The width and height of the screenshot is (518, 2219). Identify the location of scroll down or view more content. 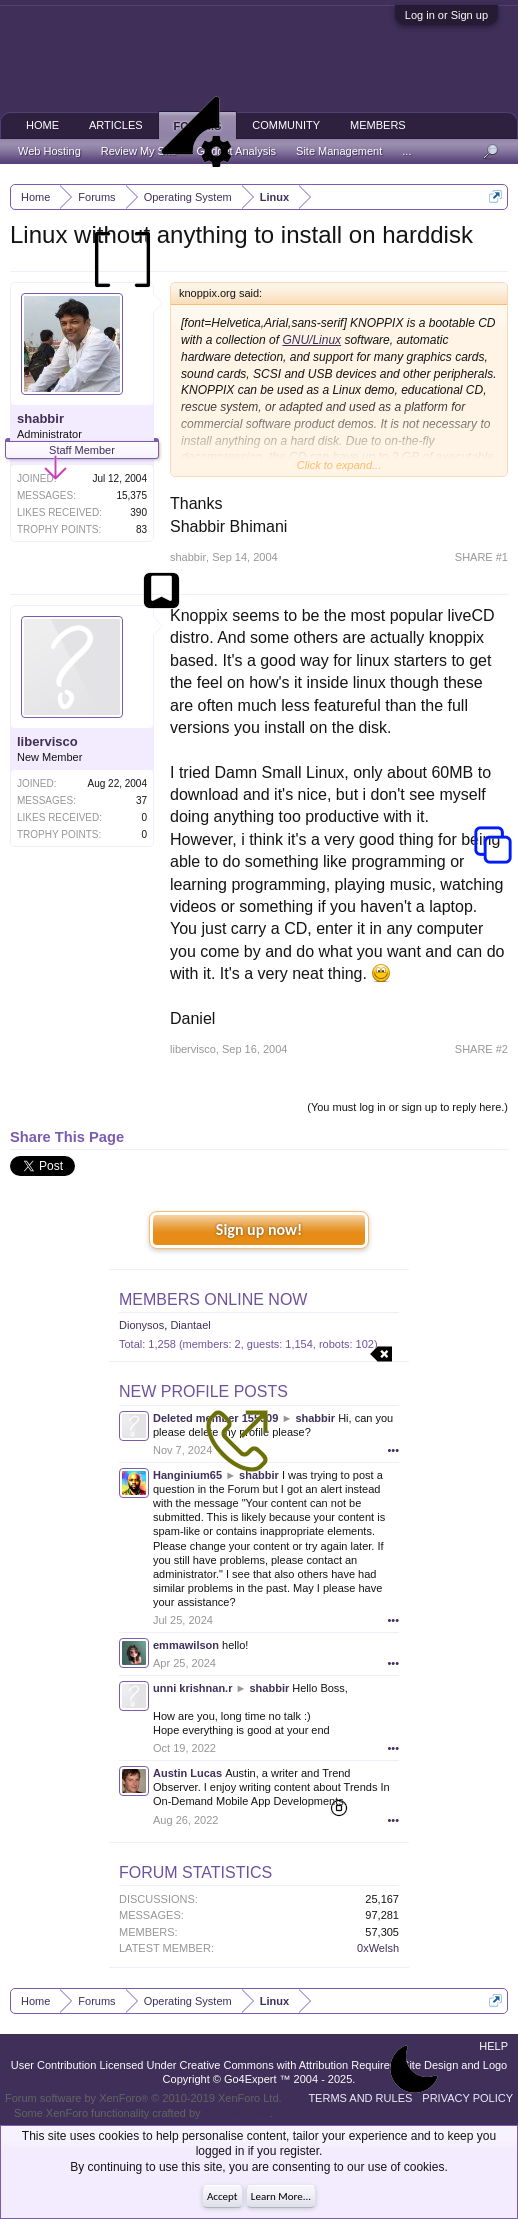
(55, 467).